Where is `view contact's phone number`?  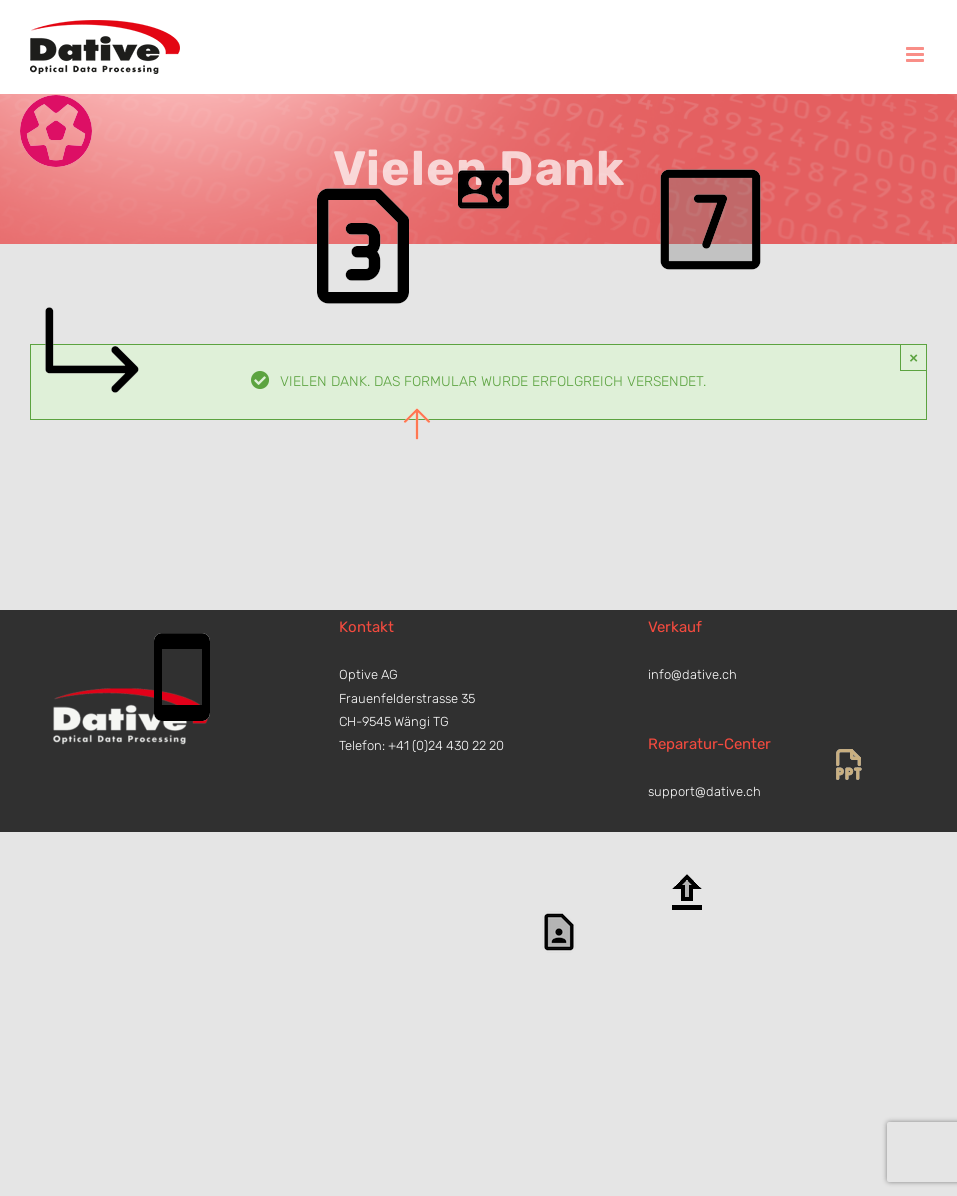
view contact's phone number is located at coordinates (483, 189).